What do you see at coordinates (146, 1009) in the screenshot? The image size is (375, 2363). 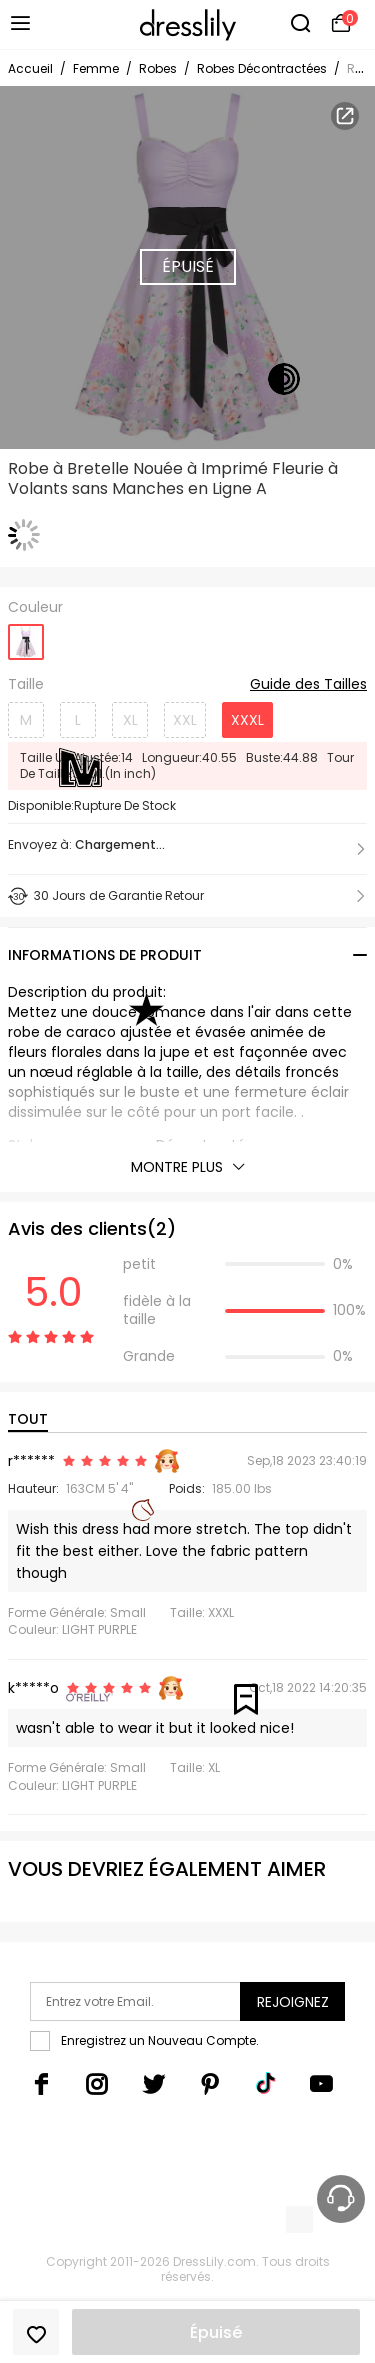 I see `view trustpilot reviews` at bounding box center [146, 1009].